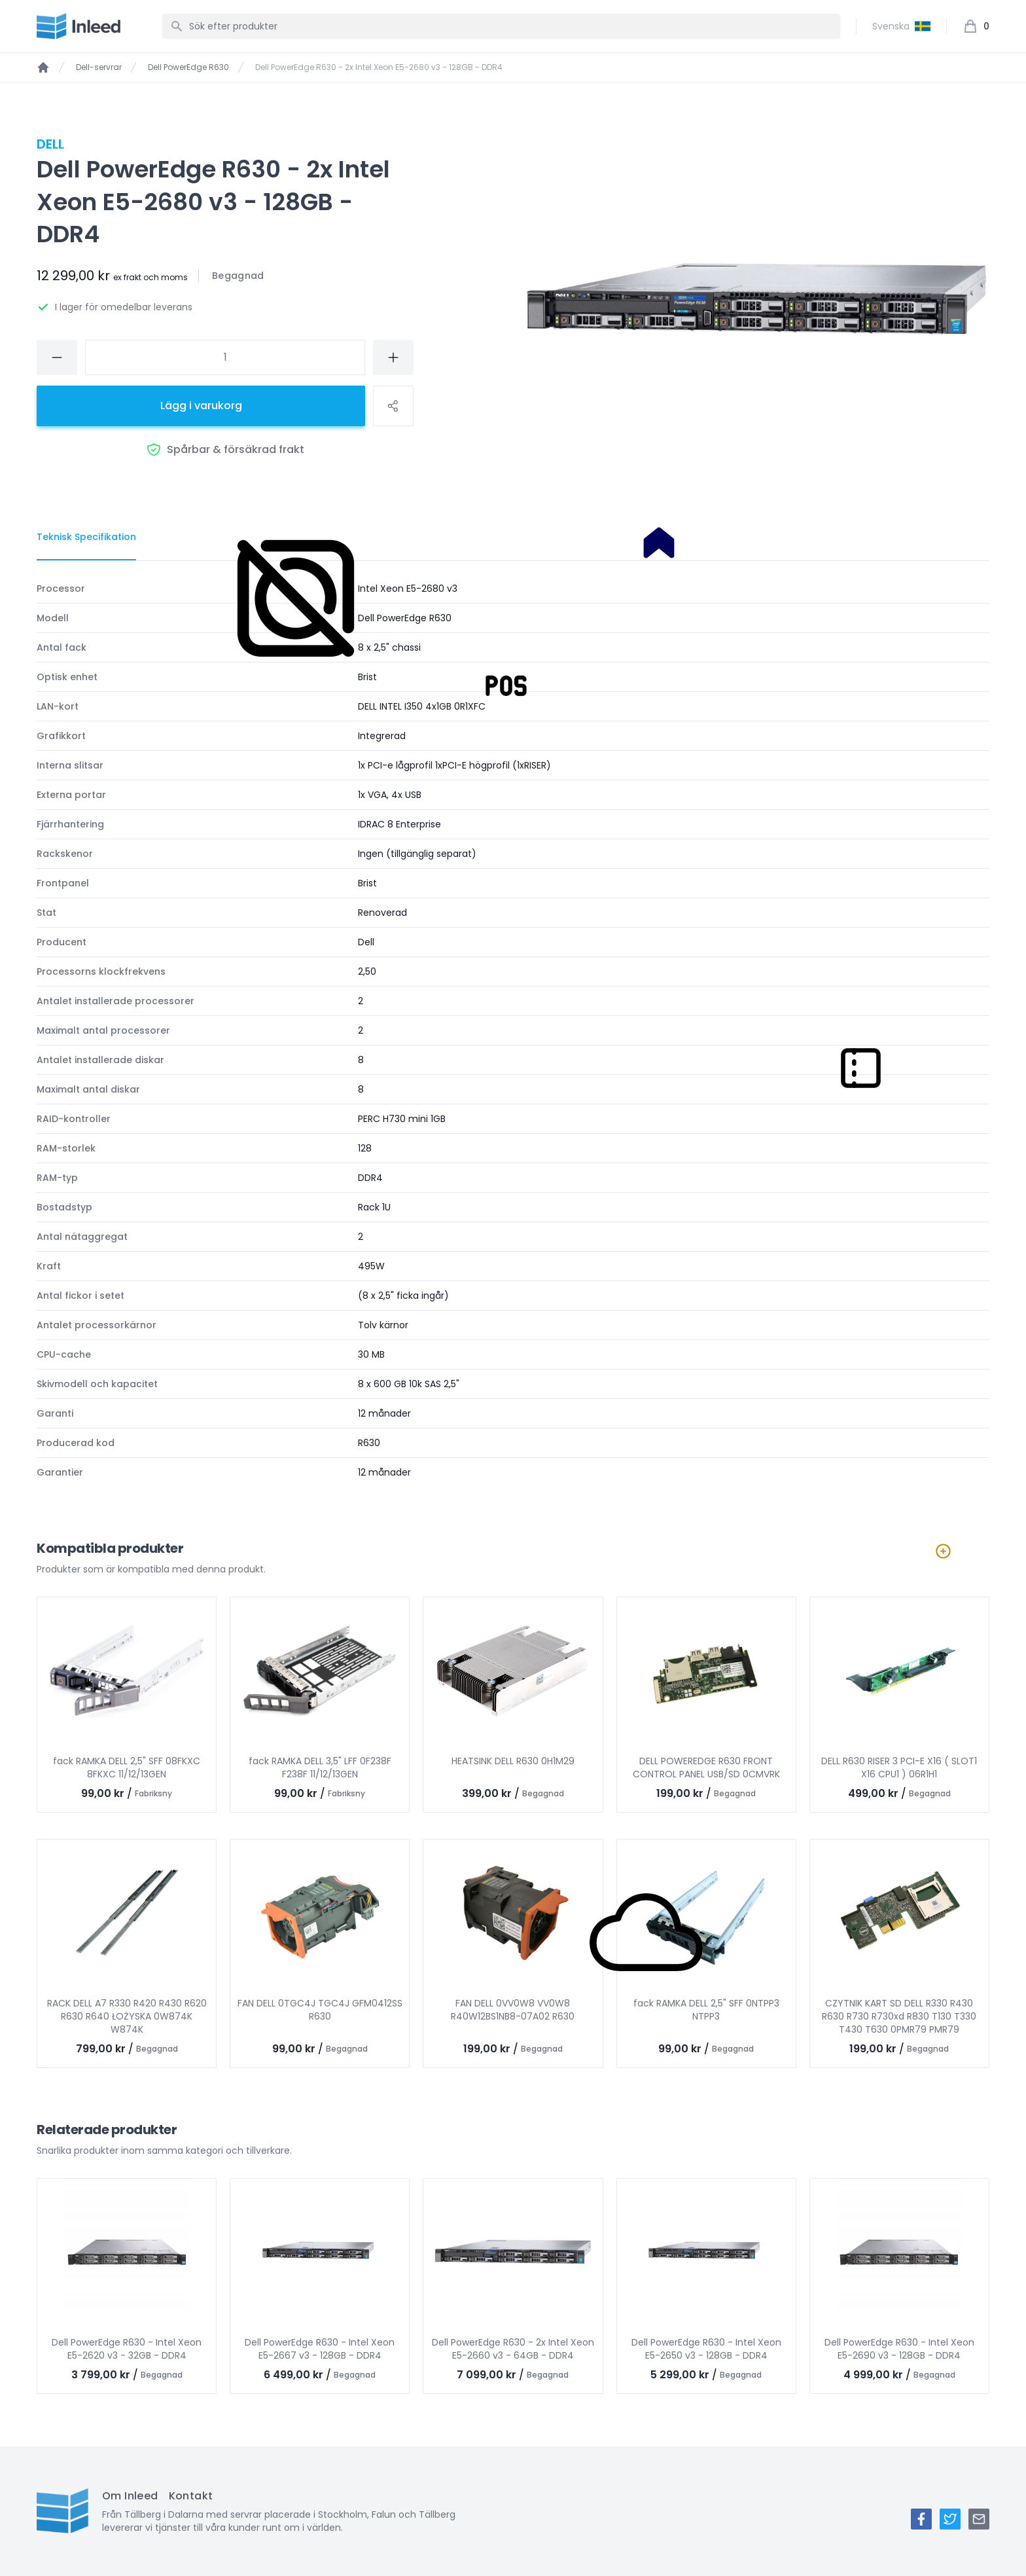 Image resolution: width=1026 pixels, height=2576 pixels. I want to click on indicates an HTTP POST request method, so click(506, 685).